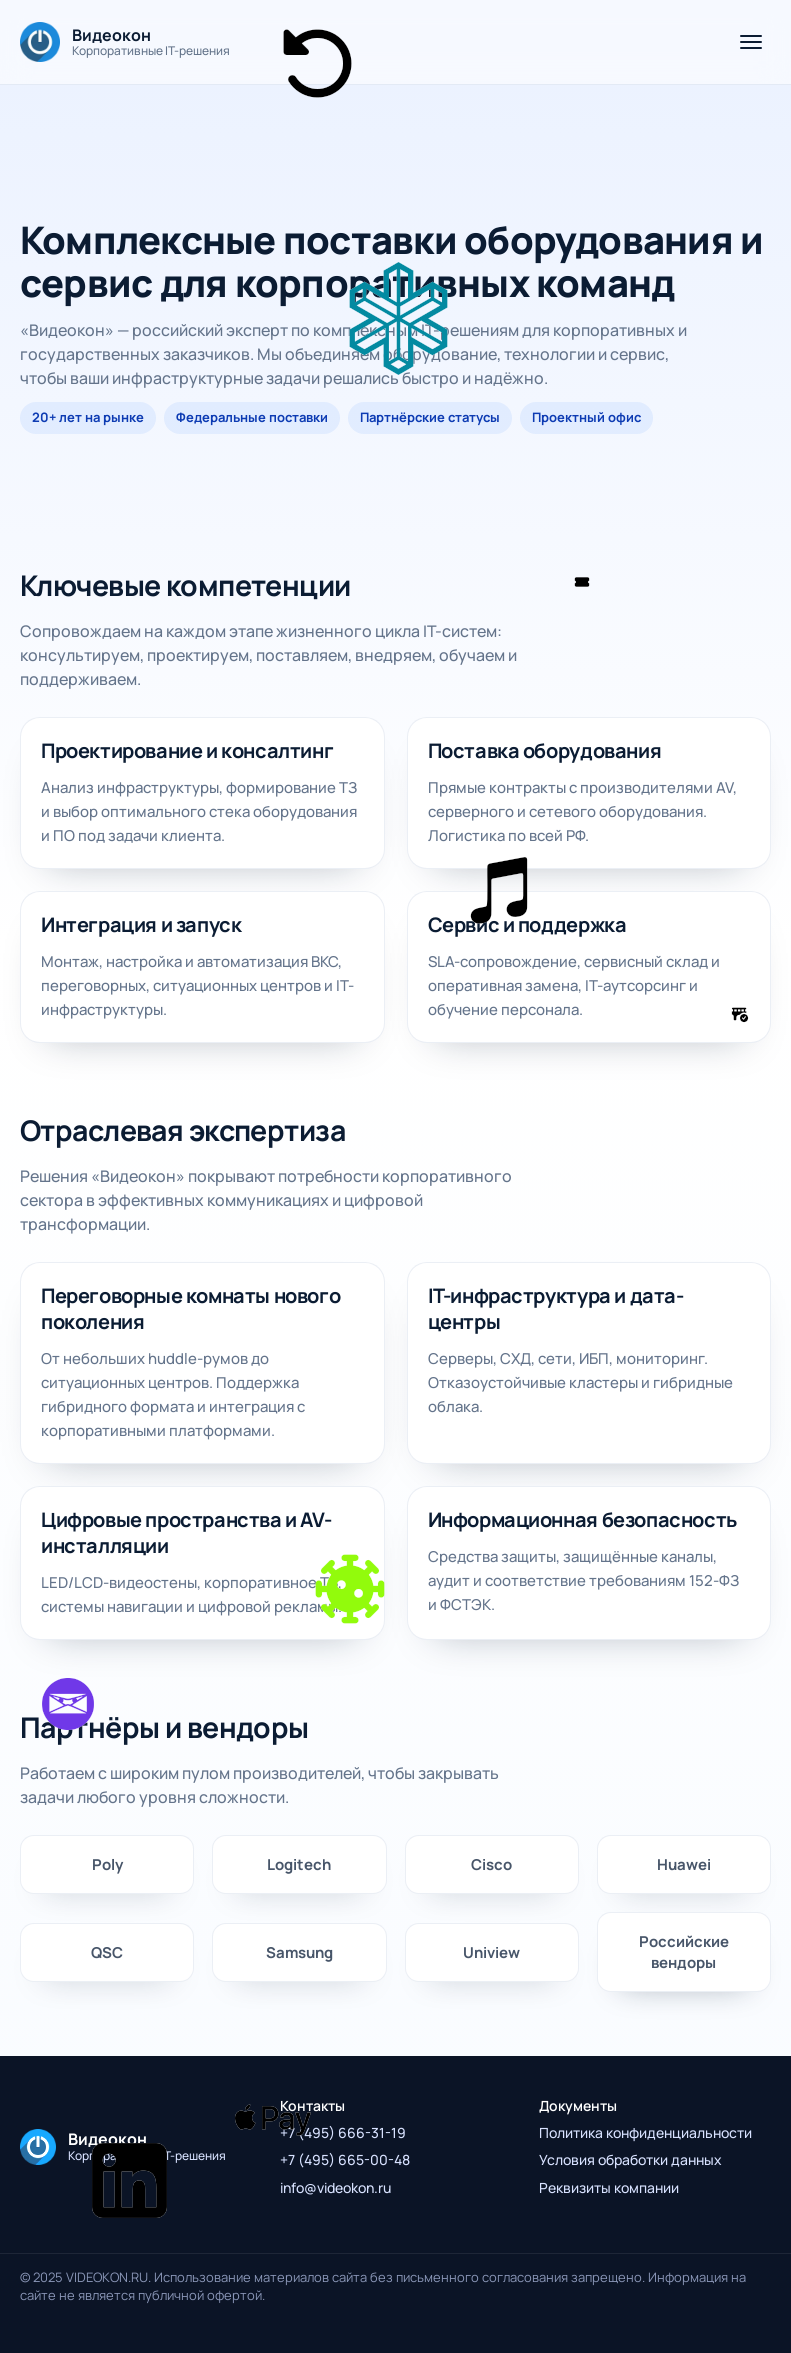  I want to click on open linkedin profile, so click(129, 2180).